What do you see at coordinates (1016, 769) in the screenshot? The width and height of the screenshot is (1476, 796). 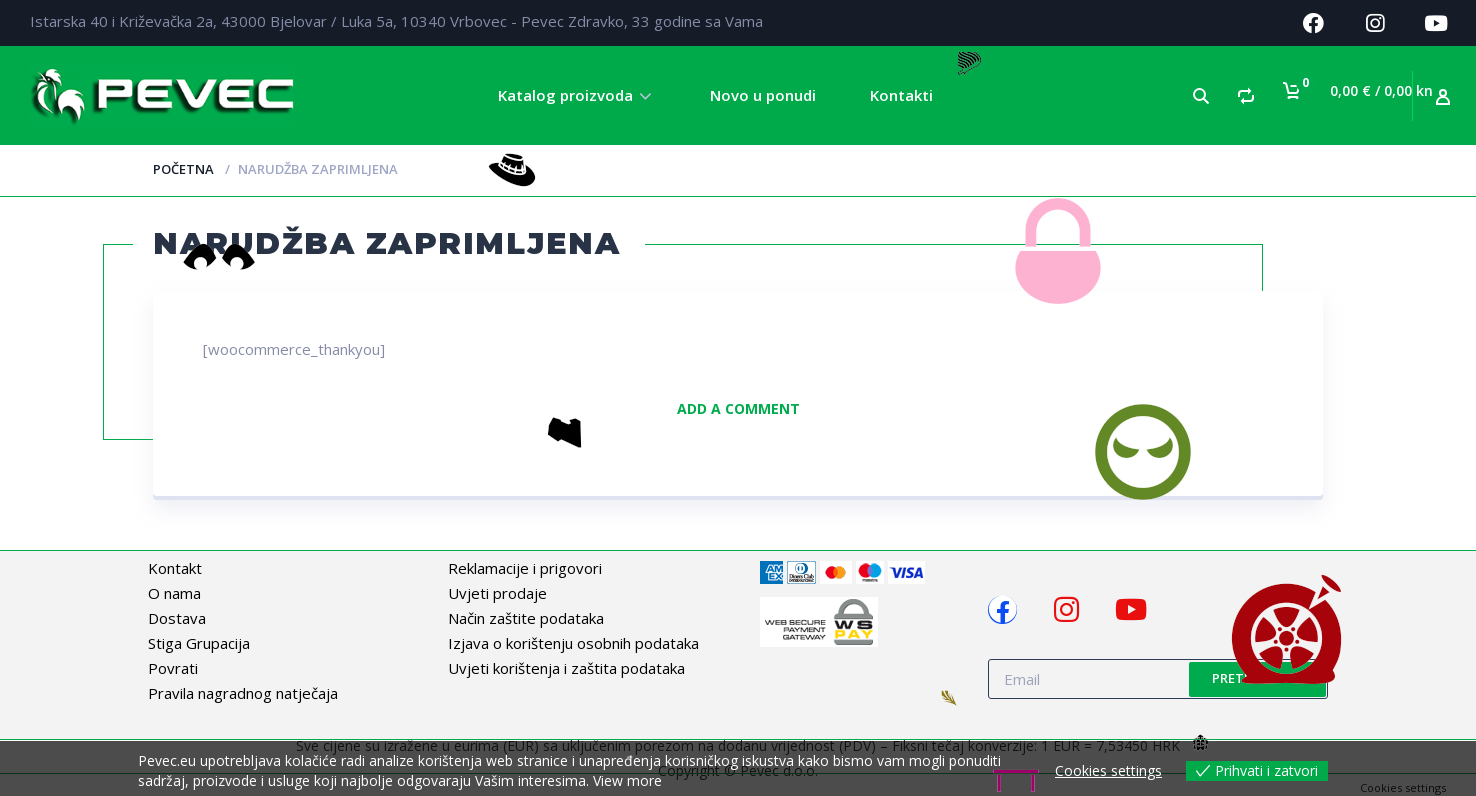 I see `view or edit table data` at bounding box center [1016, 769].